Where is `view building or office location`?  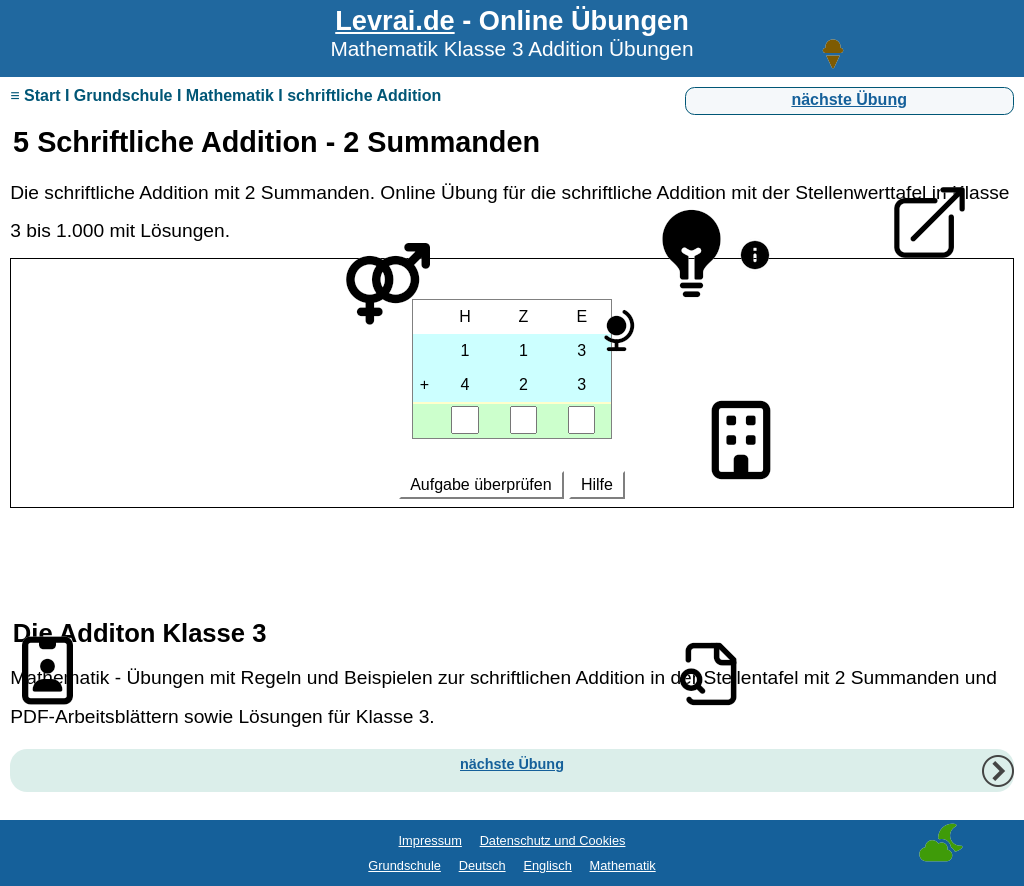
view building or office location is located at coordinates (741, 440).